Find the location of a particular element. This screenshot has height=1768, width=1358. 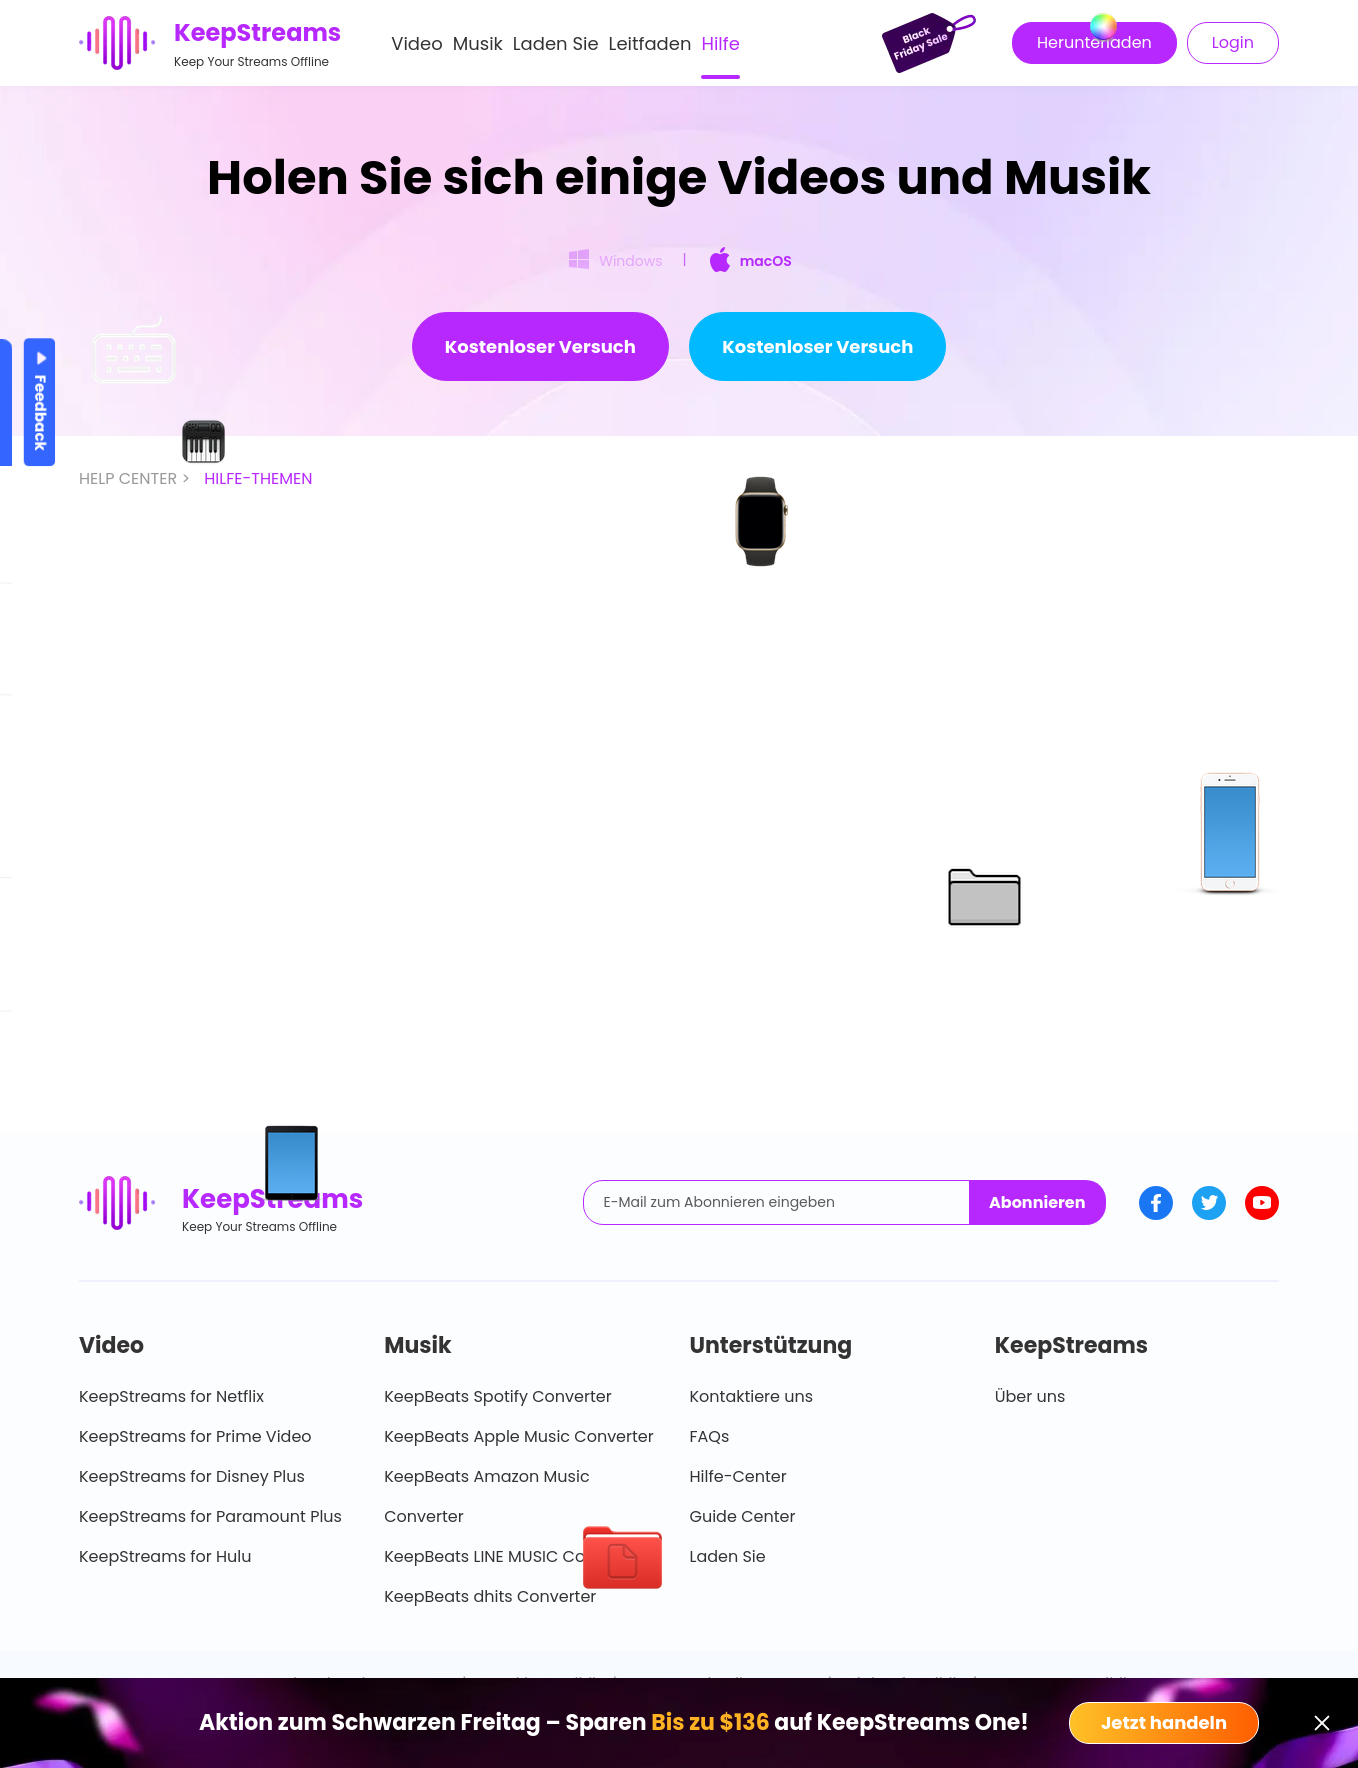

manage connected iPad device is located at coordinates (291, 1162).